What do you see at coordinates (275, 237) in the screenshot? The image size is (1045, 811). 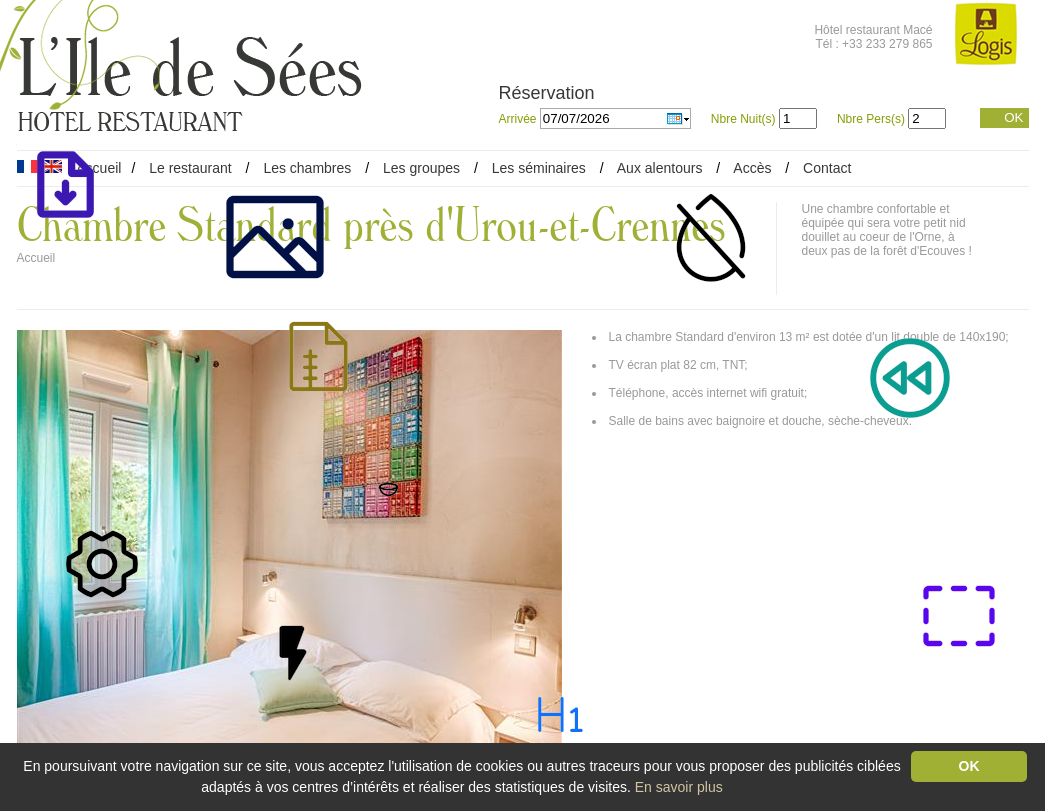 I see `view or open an image file` at bounding box center [275, 237].